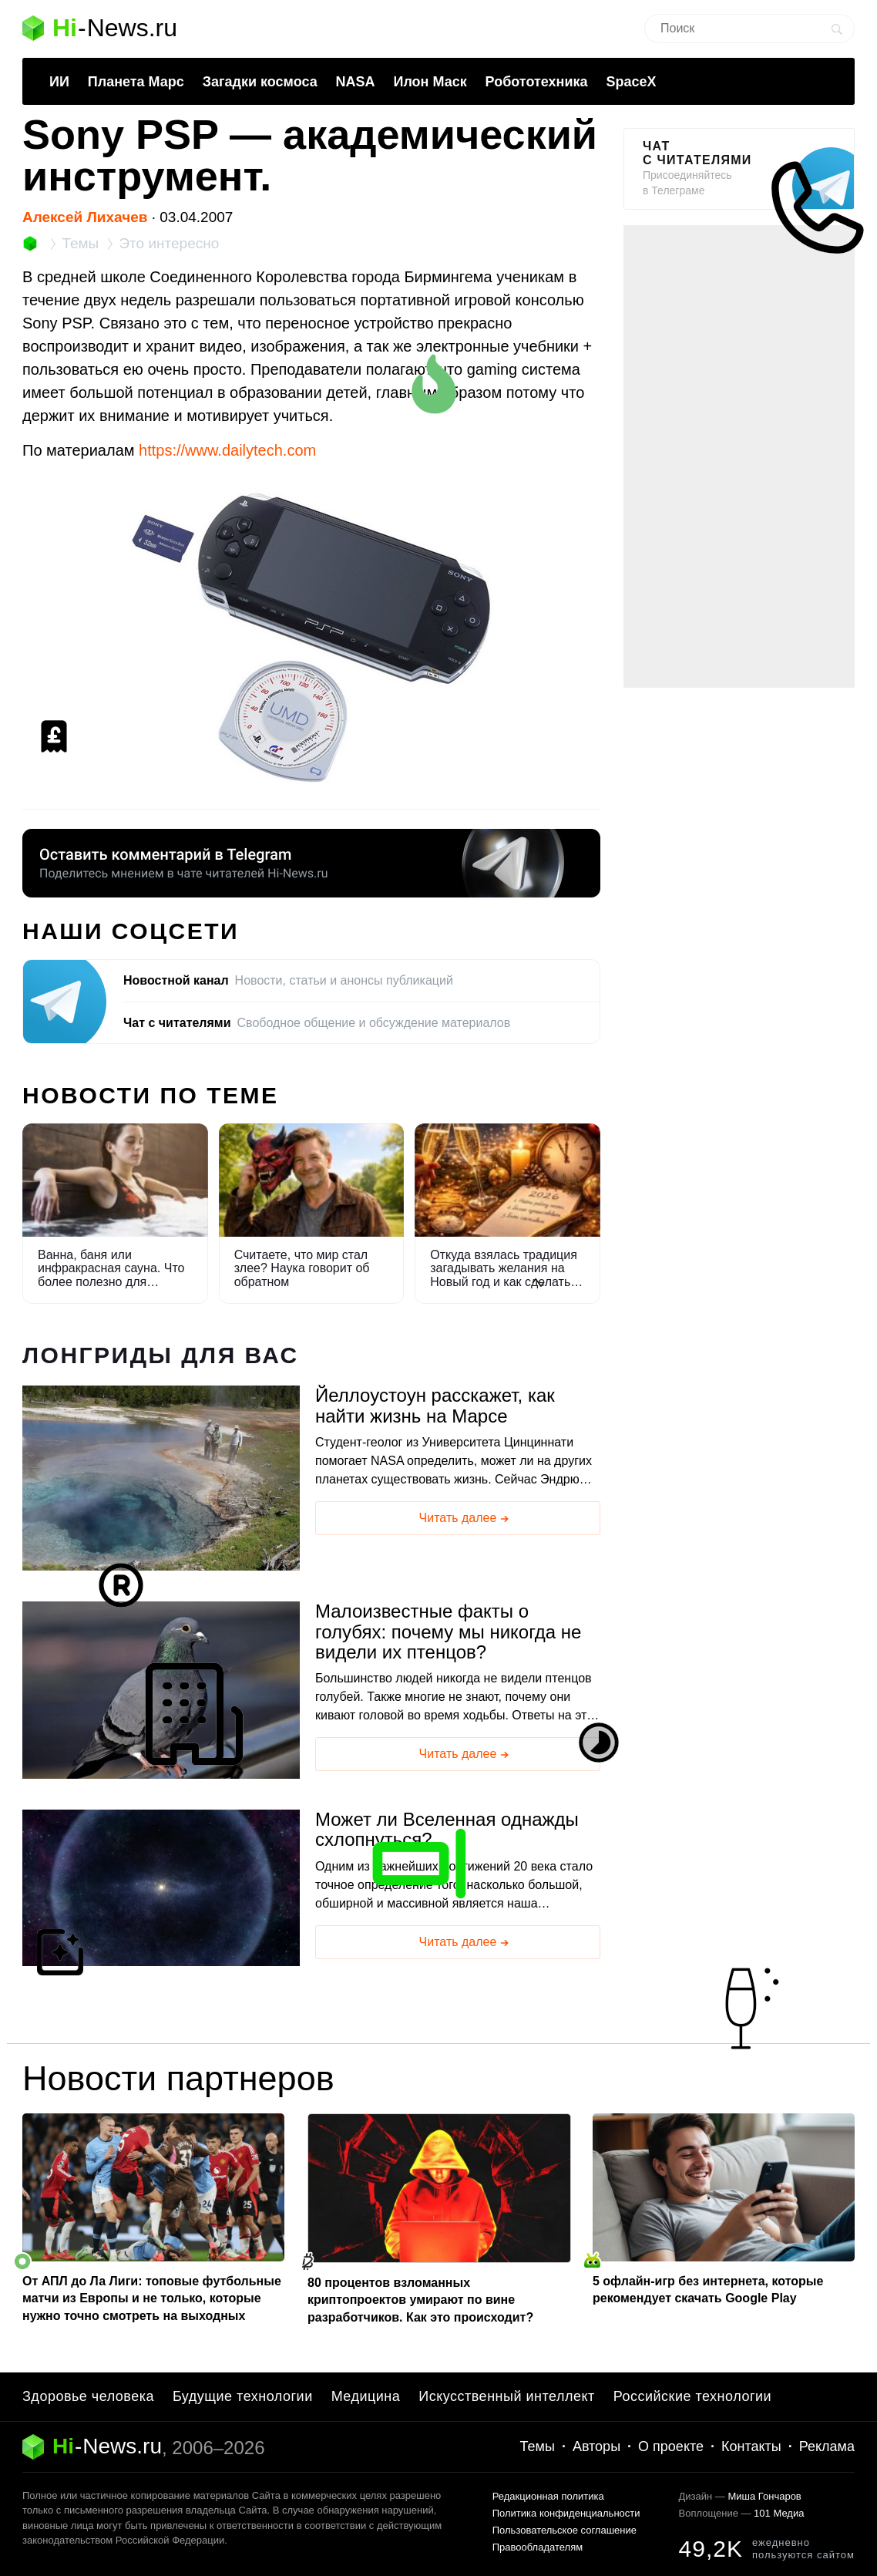 The height and width of the screenshot is (2576, 877). What do you see at coordinates (434, 384) in the screenshot?
I see `indicates trending or hot content` at bounding box center [434, 384].